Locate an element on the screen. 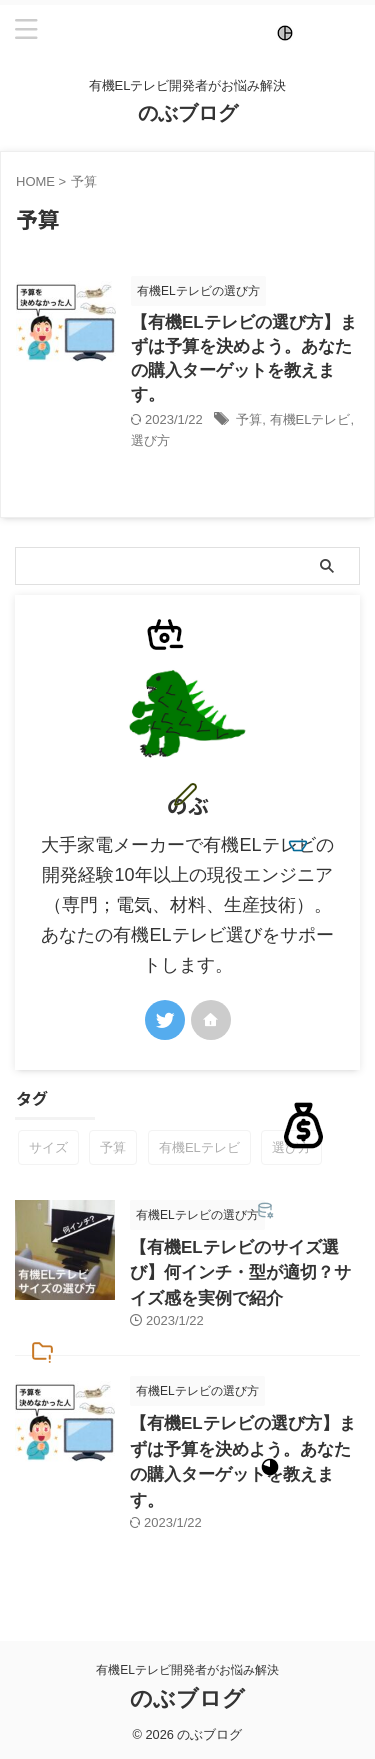  configure database settings is located at coordinates (265, 1210).